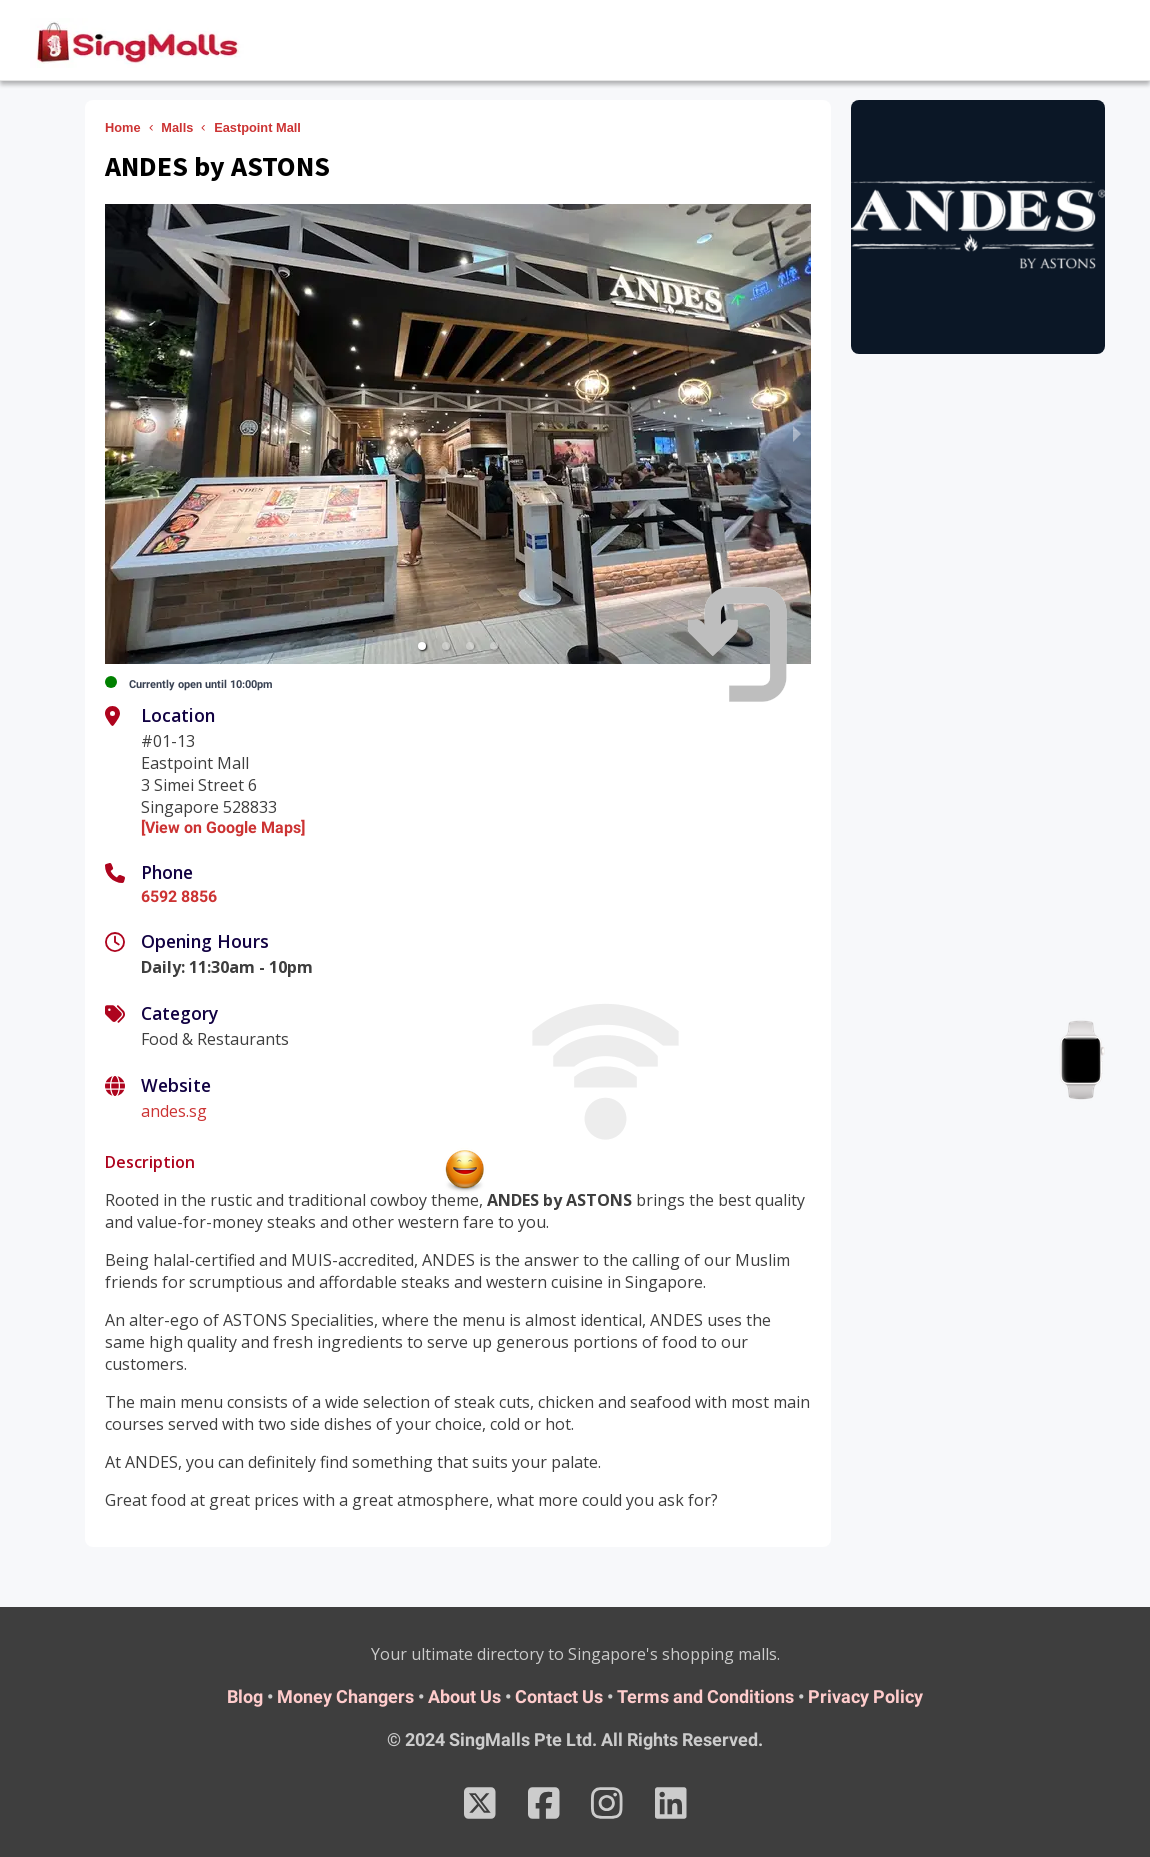 This screenshot has height=1857, width=1150. I want to click on apple watch series 2 device icon, so click(1081, 1060).